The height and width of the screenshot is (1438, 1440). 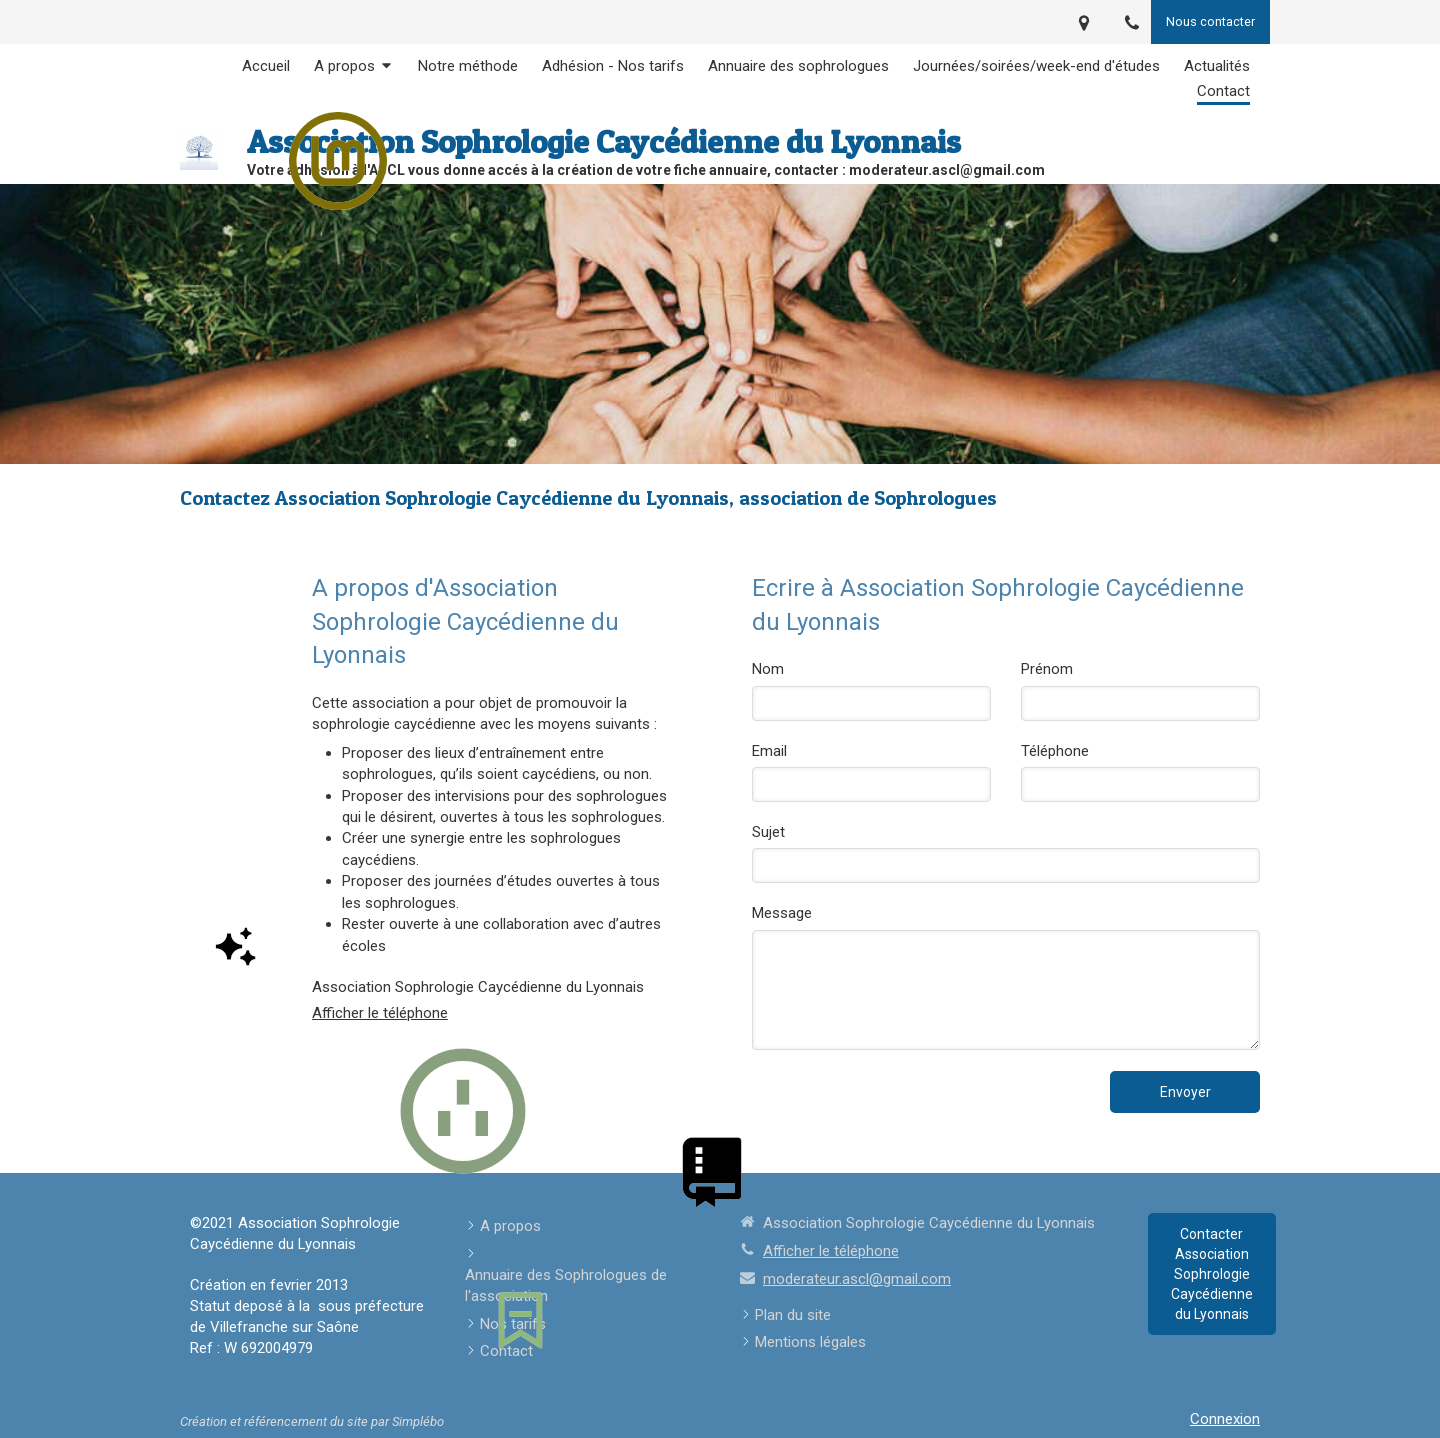 What do you see at coordinates (463, 1111) in the screenshot?
I see `electrical outlet or power socket indicator` at bounding box center [463, 1111].